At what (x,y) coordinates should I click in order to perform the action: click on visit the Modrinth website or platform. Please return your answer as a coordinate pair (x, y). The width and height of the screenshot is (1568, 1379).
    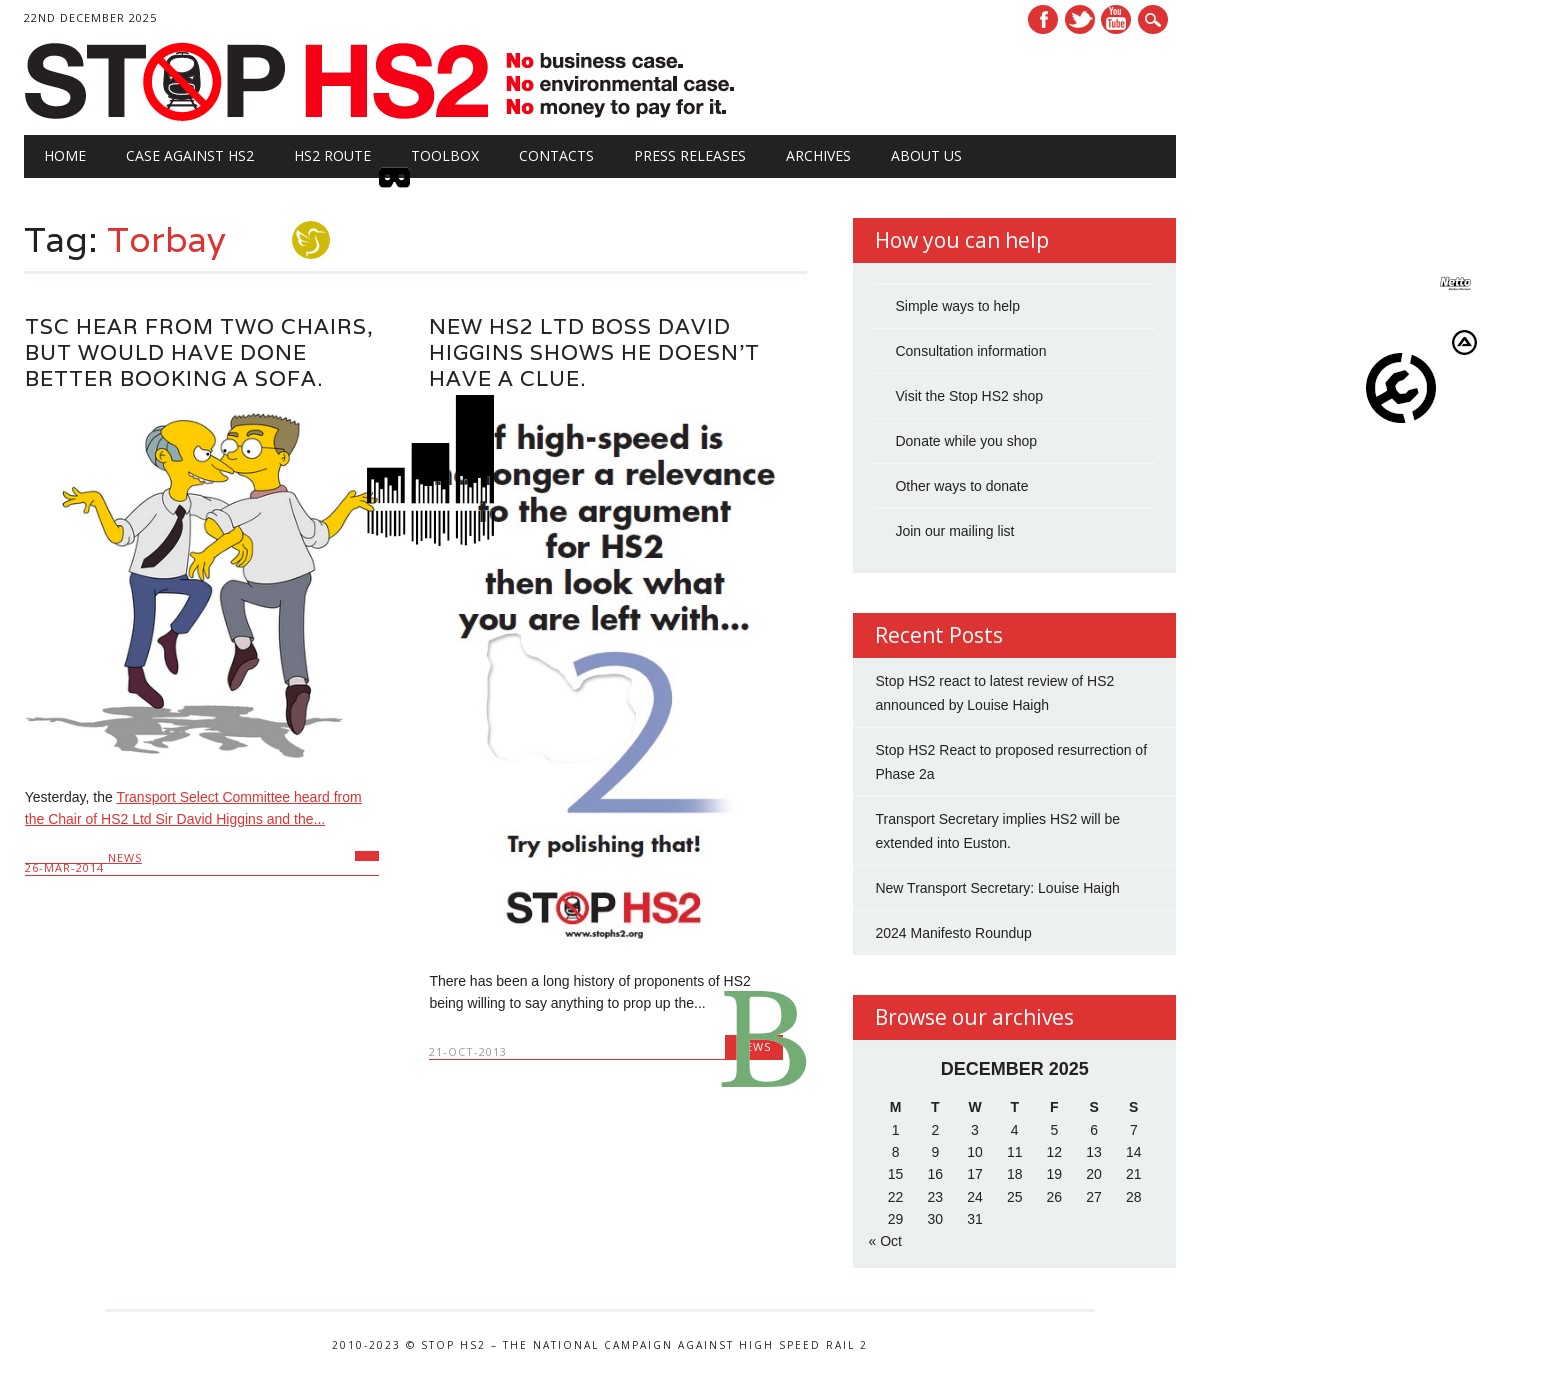
    Looking at the image, I should click on (1401, 388).